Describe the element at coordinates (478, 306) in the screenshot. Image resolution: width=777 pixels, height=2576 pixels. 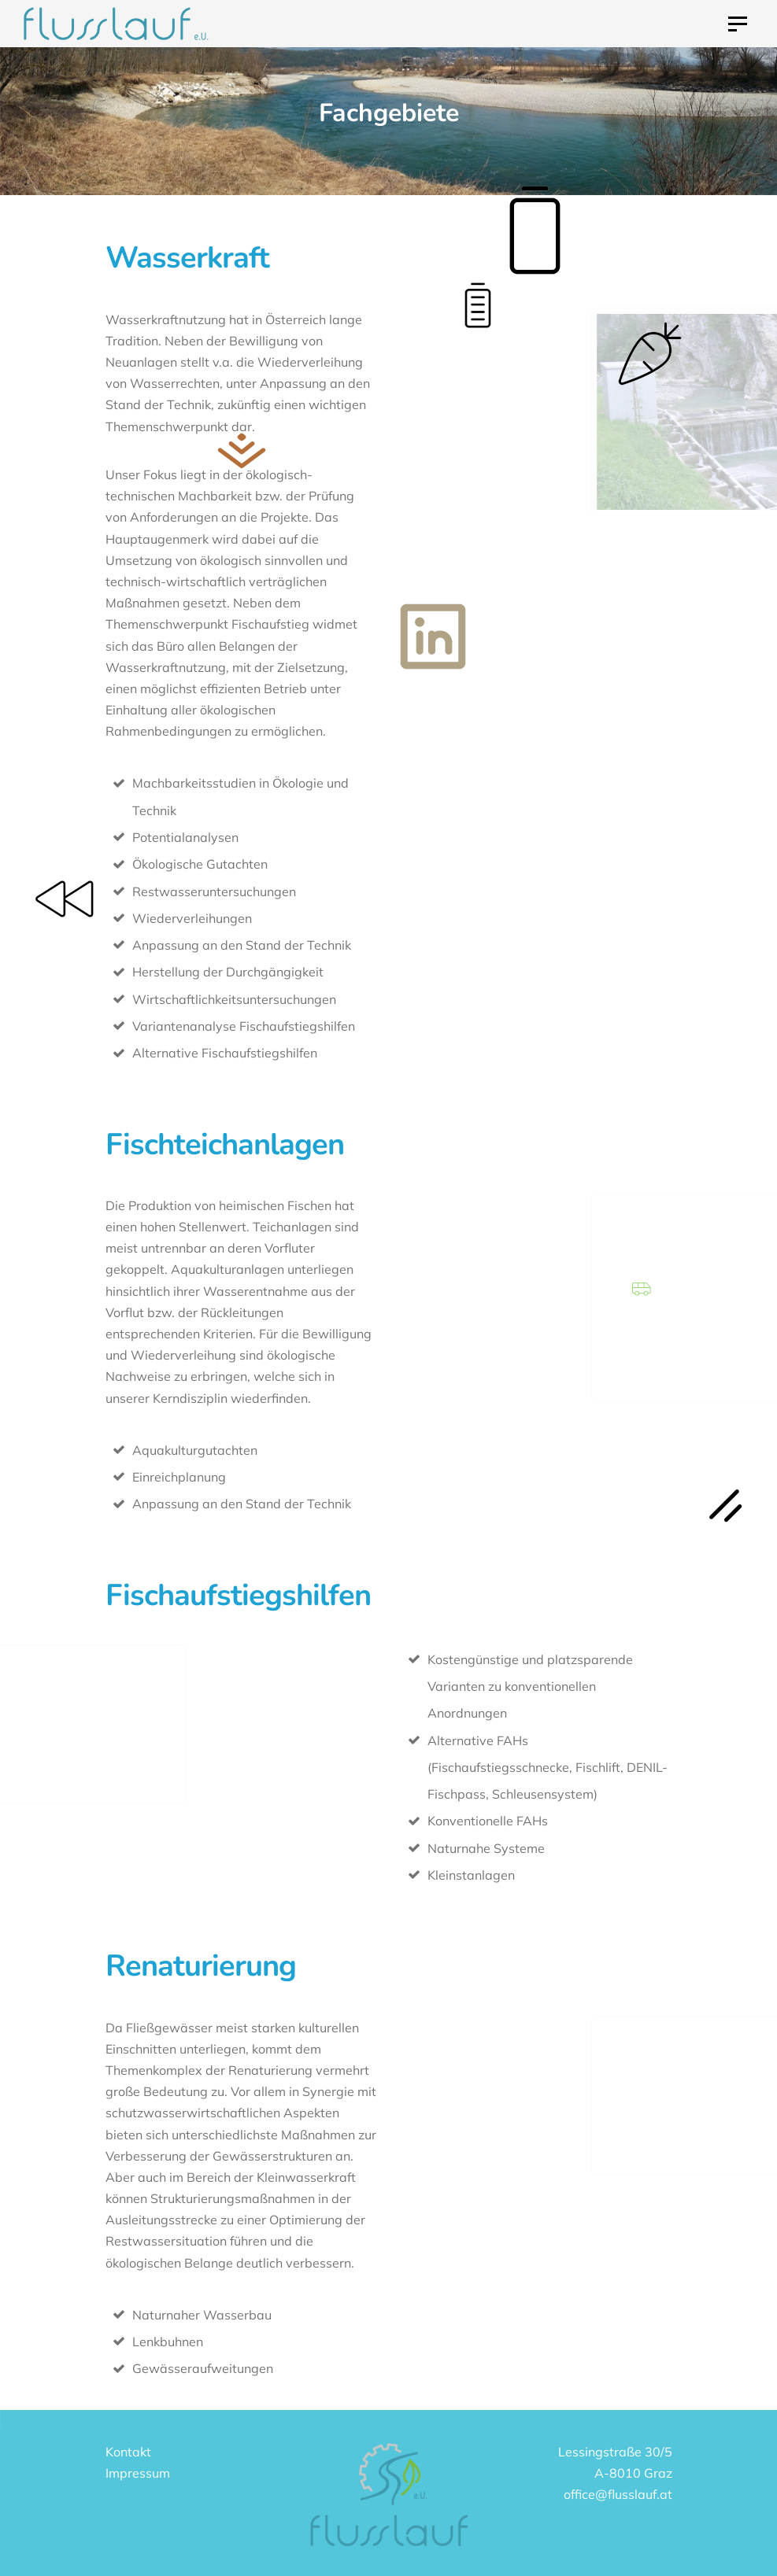
I see `indicates full battery charge` at that location.